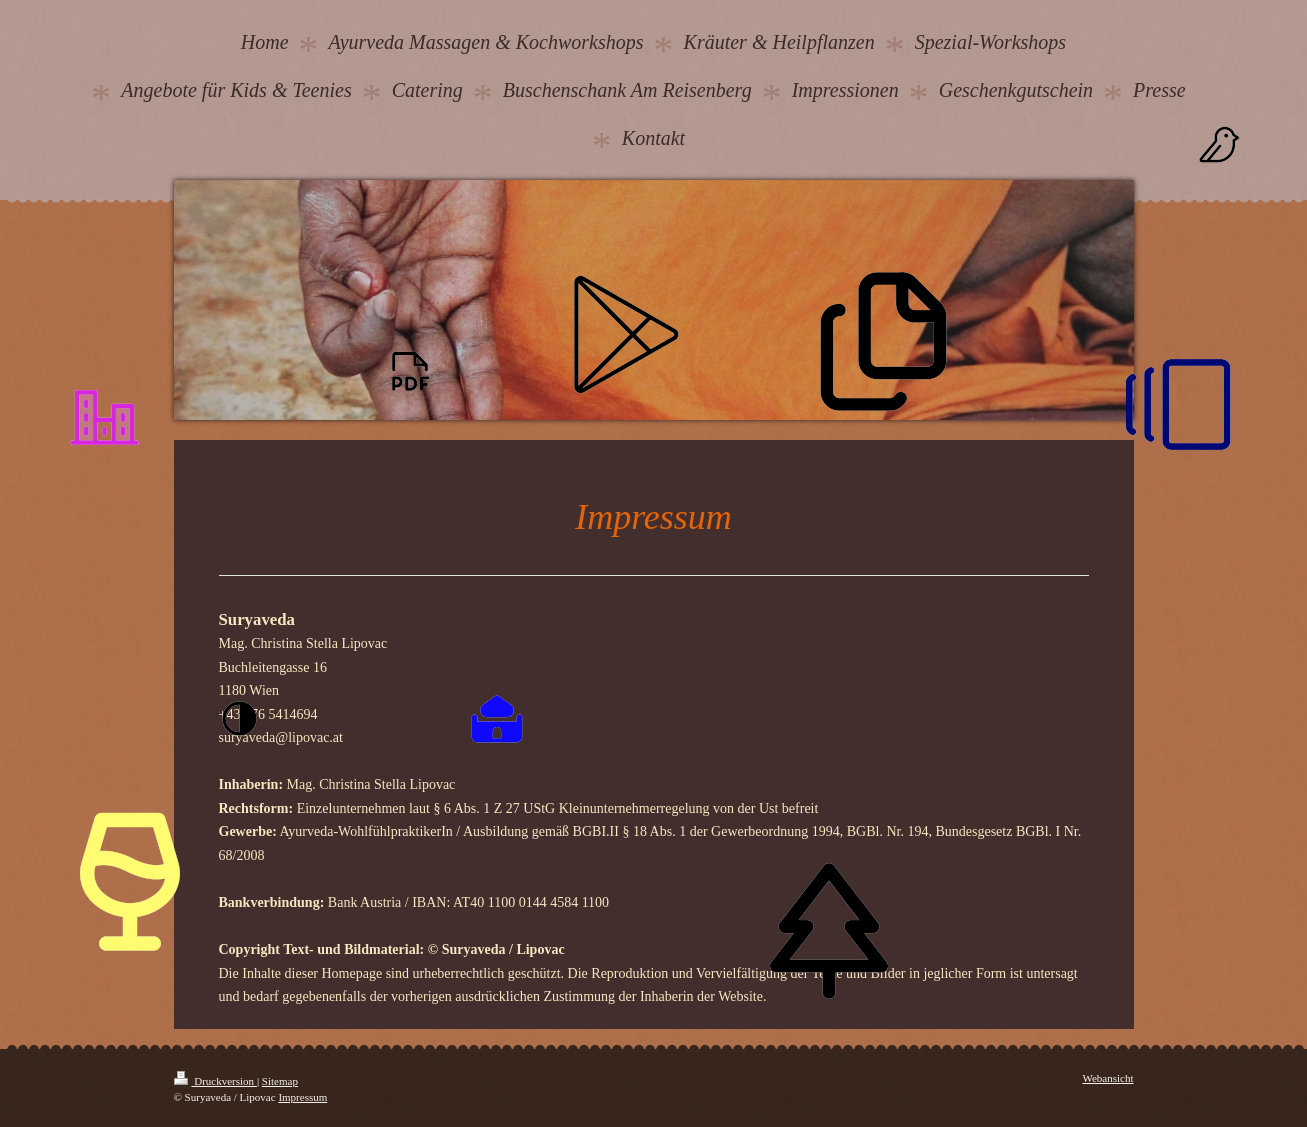  Describe the element at coordinates (410, 373) in the screenshot. I see `view or open a PDF document` at that location.